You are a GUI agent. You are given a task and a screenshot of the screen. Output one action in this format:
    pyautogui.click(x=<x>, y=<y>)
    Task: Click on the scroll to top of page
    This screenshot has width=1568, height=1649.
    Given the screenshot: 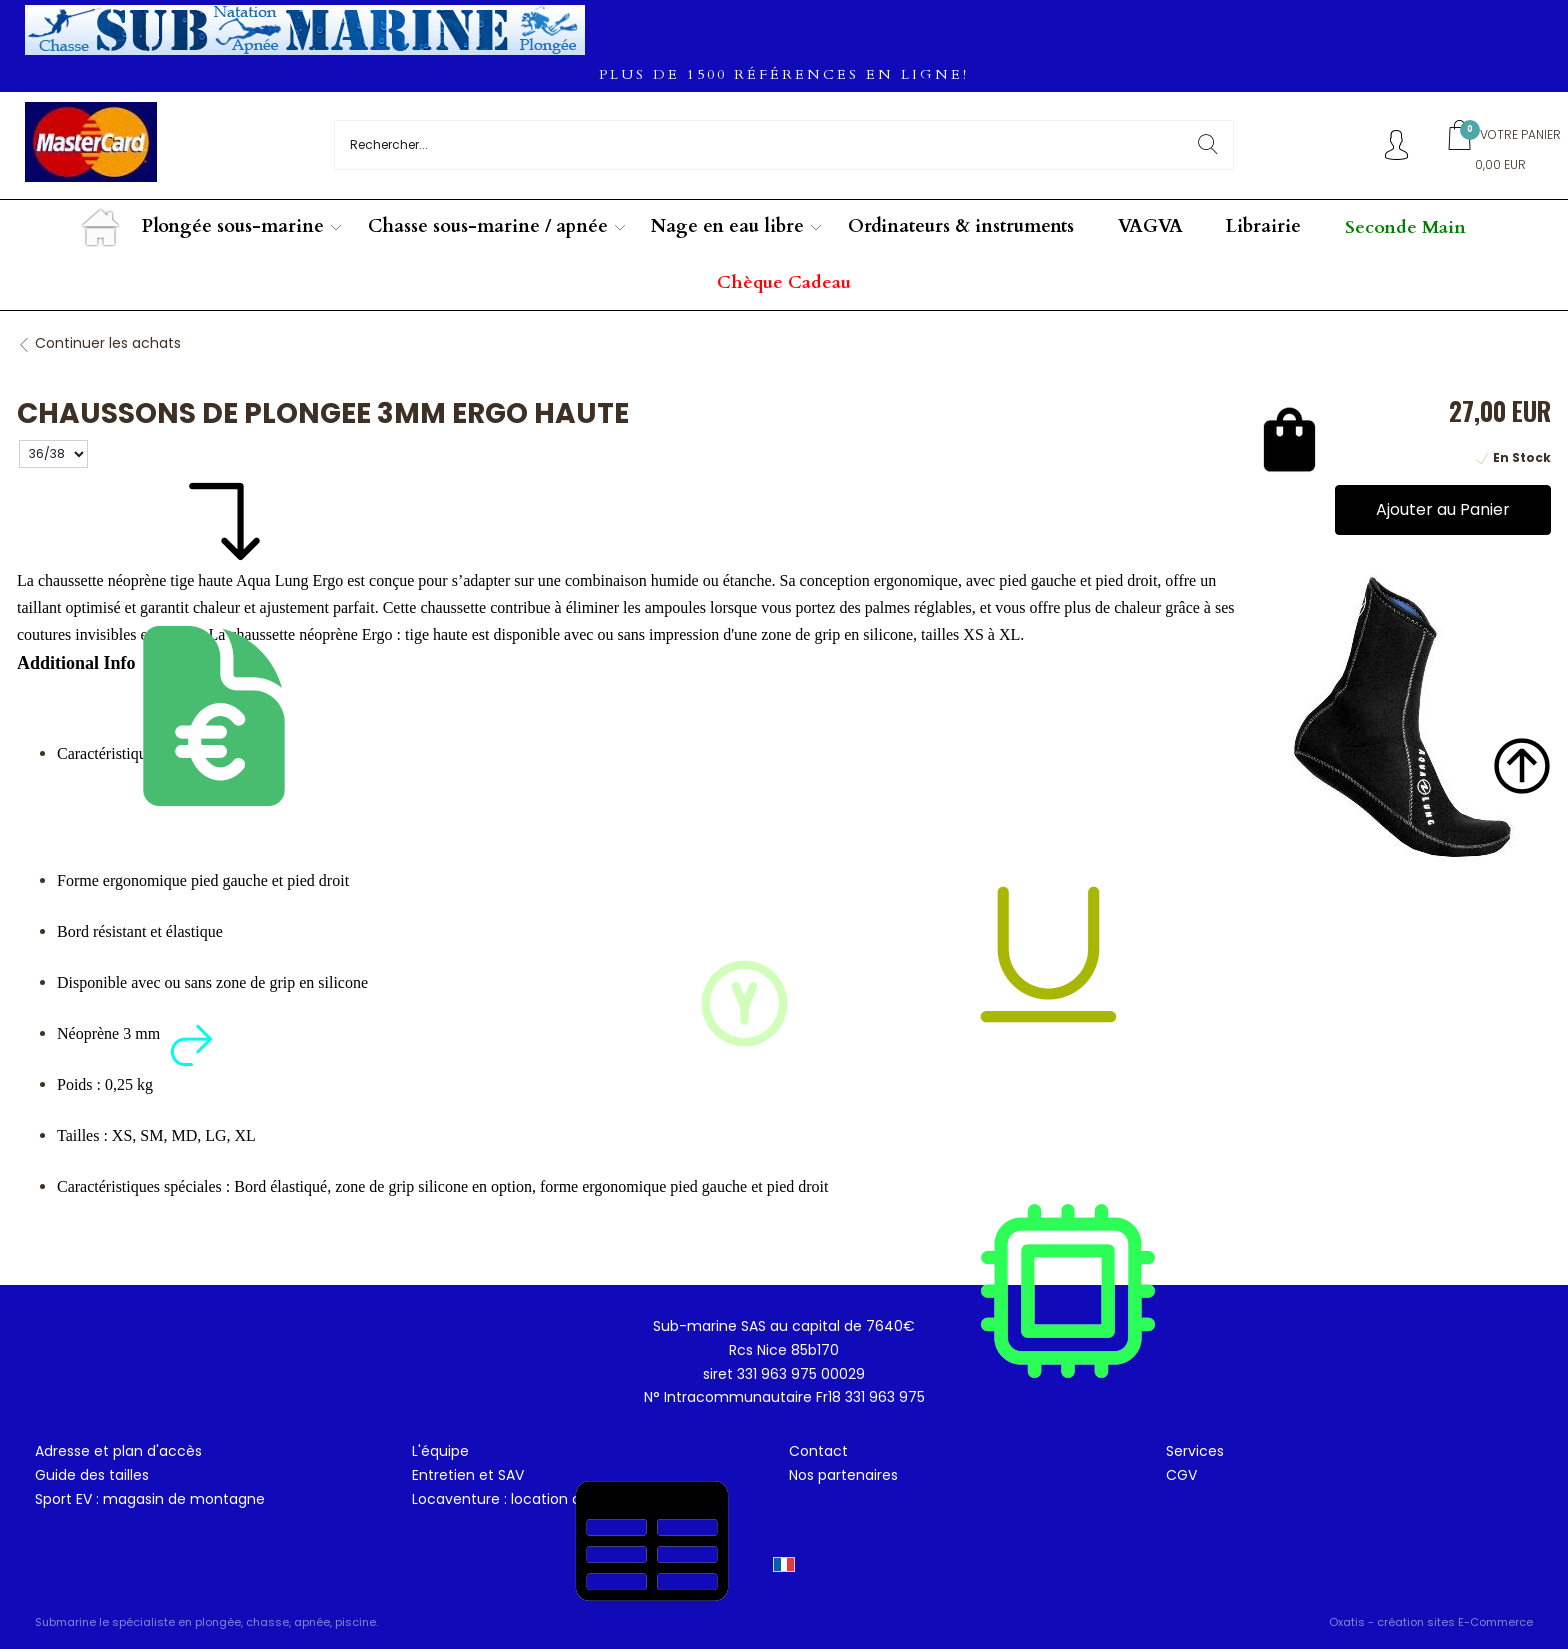 What is the action you would take?
    pyautogui.click(x=1522, y=766)
    